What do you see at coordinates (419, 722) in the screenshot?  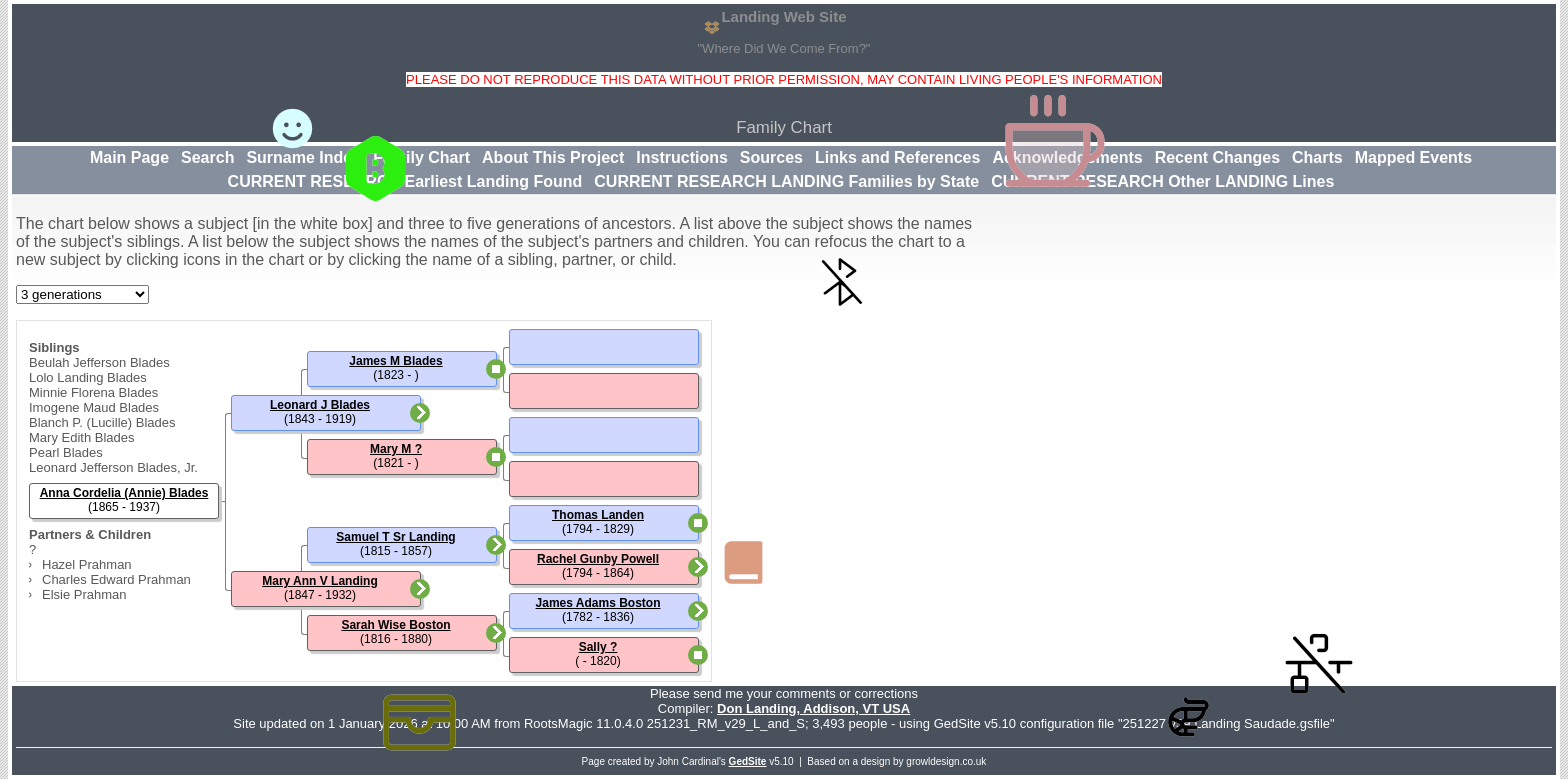 I see `access your wallet or saved payment methods` at bounding box center [419, 722].